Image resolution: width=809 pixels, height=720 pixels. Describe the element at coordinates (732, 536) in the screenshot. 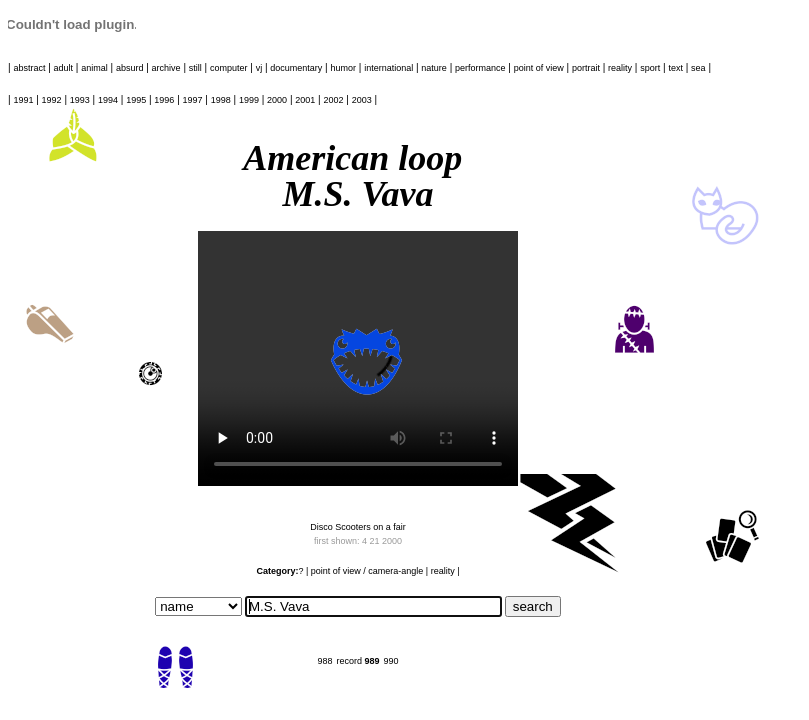

I see `select a card from your hand` at that location.